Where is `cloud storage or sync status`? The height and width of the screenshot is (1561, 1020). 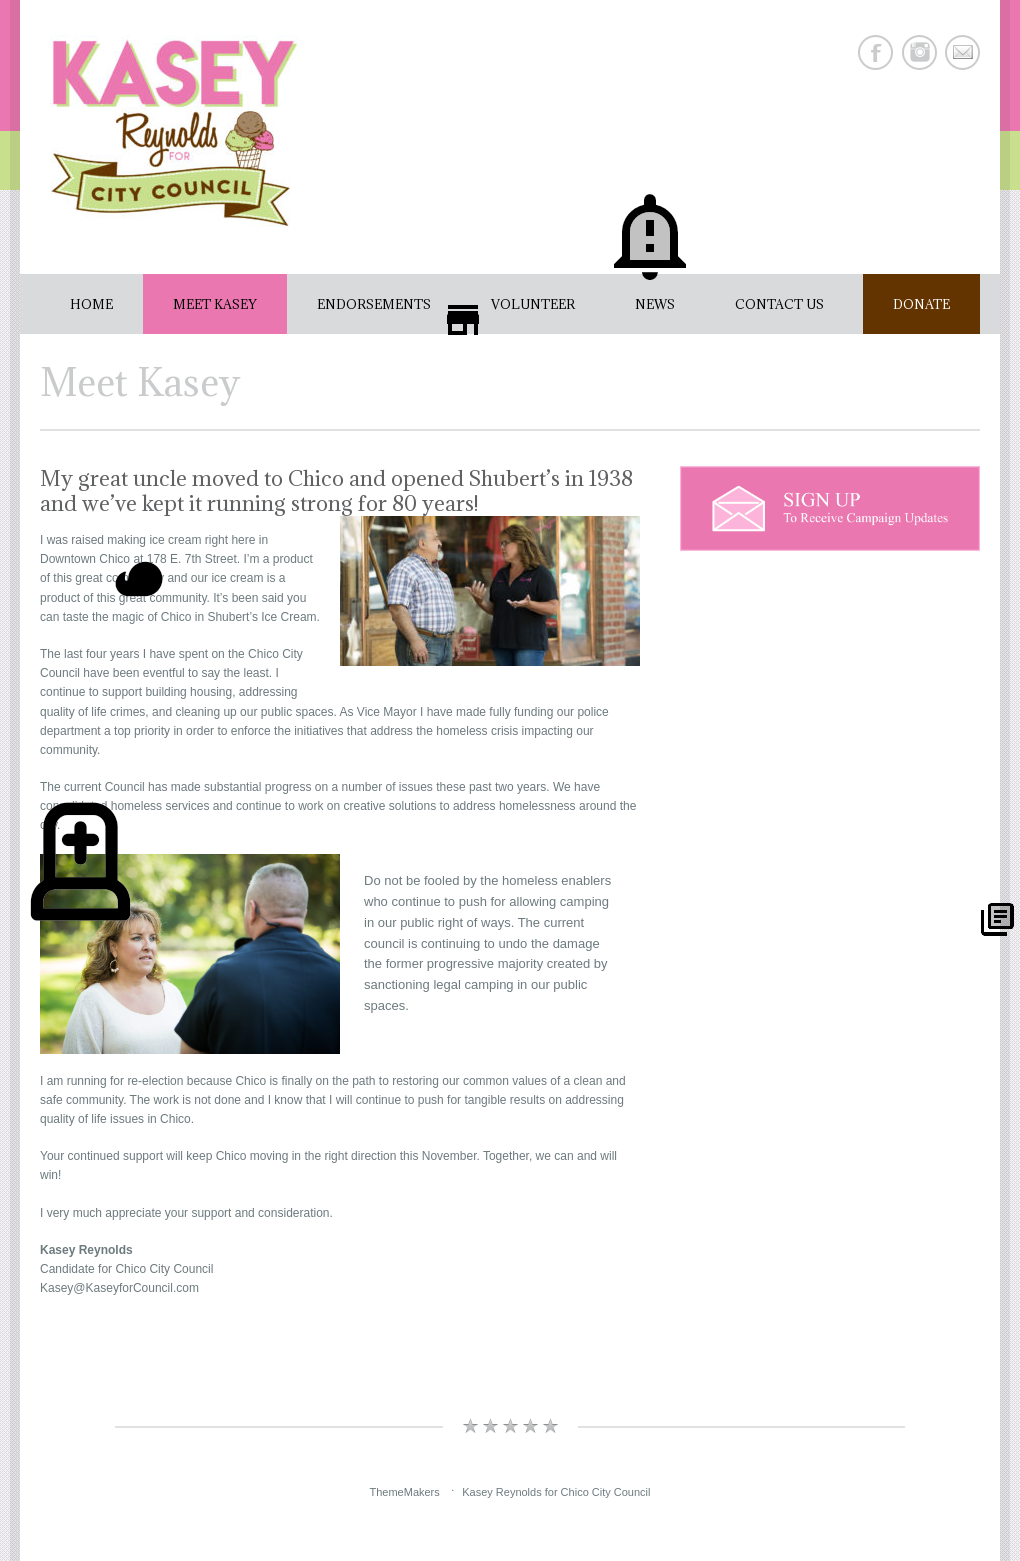 cloud storage or sync status is located at coordinates (139, 579).